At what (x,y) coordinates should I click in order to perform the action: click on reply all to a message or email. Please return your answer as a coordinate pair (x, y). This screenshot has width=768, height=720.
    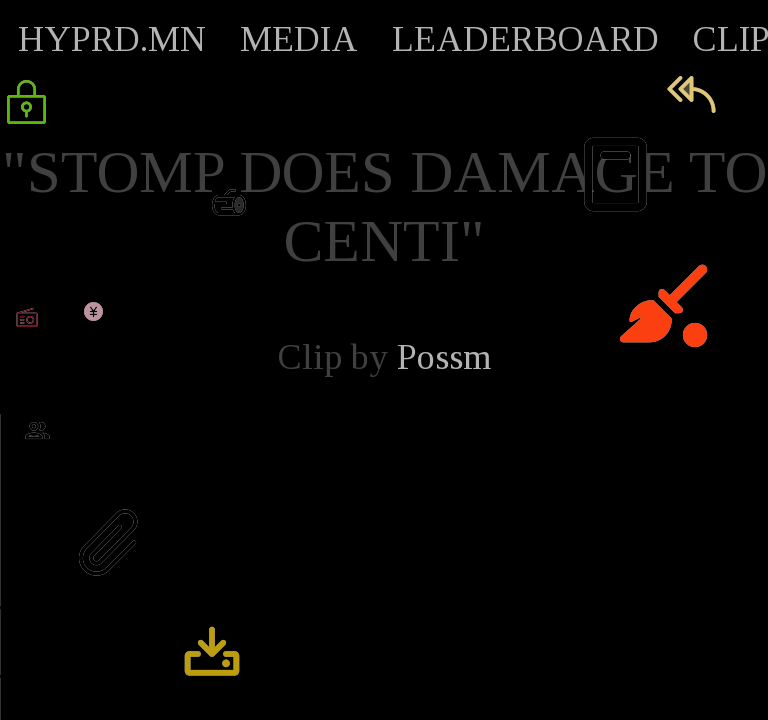
    Looking at the image, I should click on (691, 94).